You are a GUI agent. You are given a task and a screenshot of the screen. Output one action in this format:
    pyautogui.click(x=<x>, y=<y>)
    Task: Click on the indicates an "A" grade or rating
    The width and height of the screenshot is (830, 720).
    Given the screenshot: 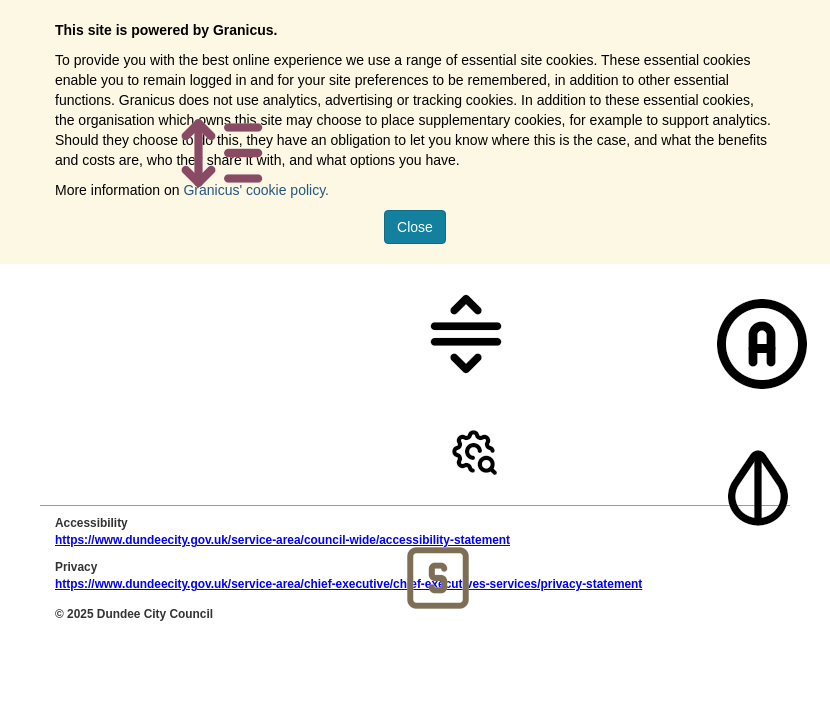 What is the action you would take?
    pyautogui.click(x=762, y=344)
    